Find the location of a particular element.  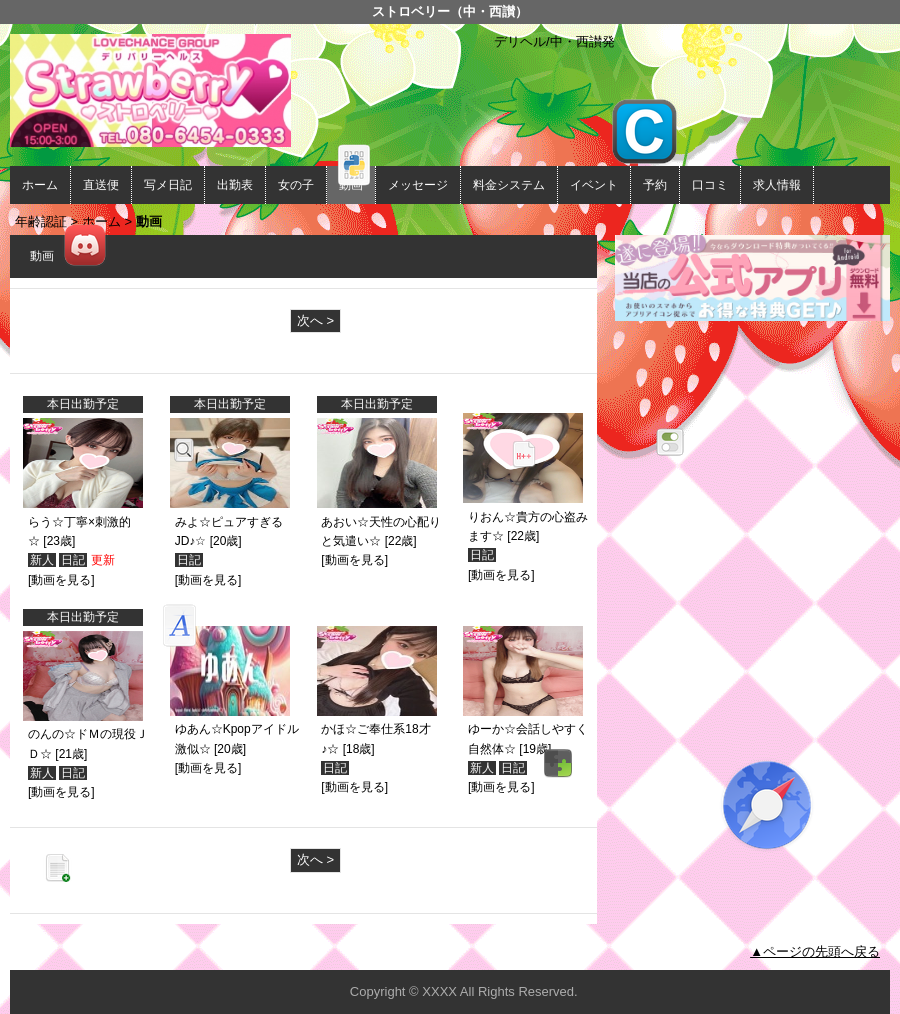

python bytecode file (.pyc) is located at coordinates (354, 165).